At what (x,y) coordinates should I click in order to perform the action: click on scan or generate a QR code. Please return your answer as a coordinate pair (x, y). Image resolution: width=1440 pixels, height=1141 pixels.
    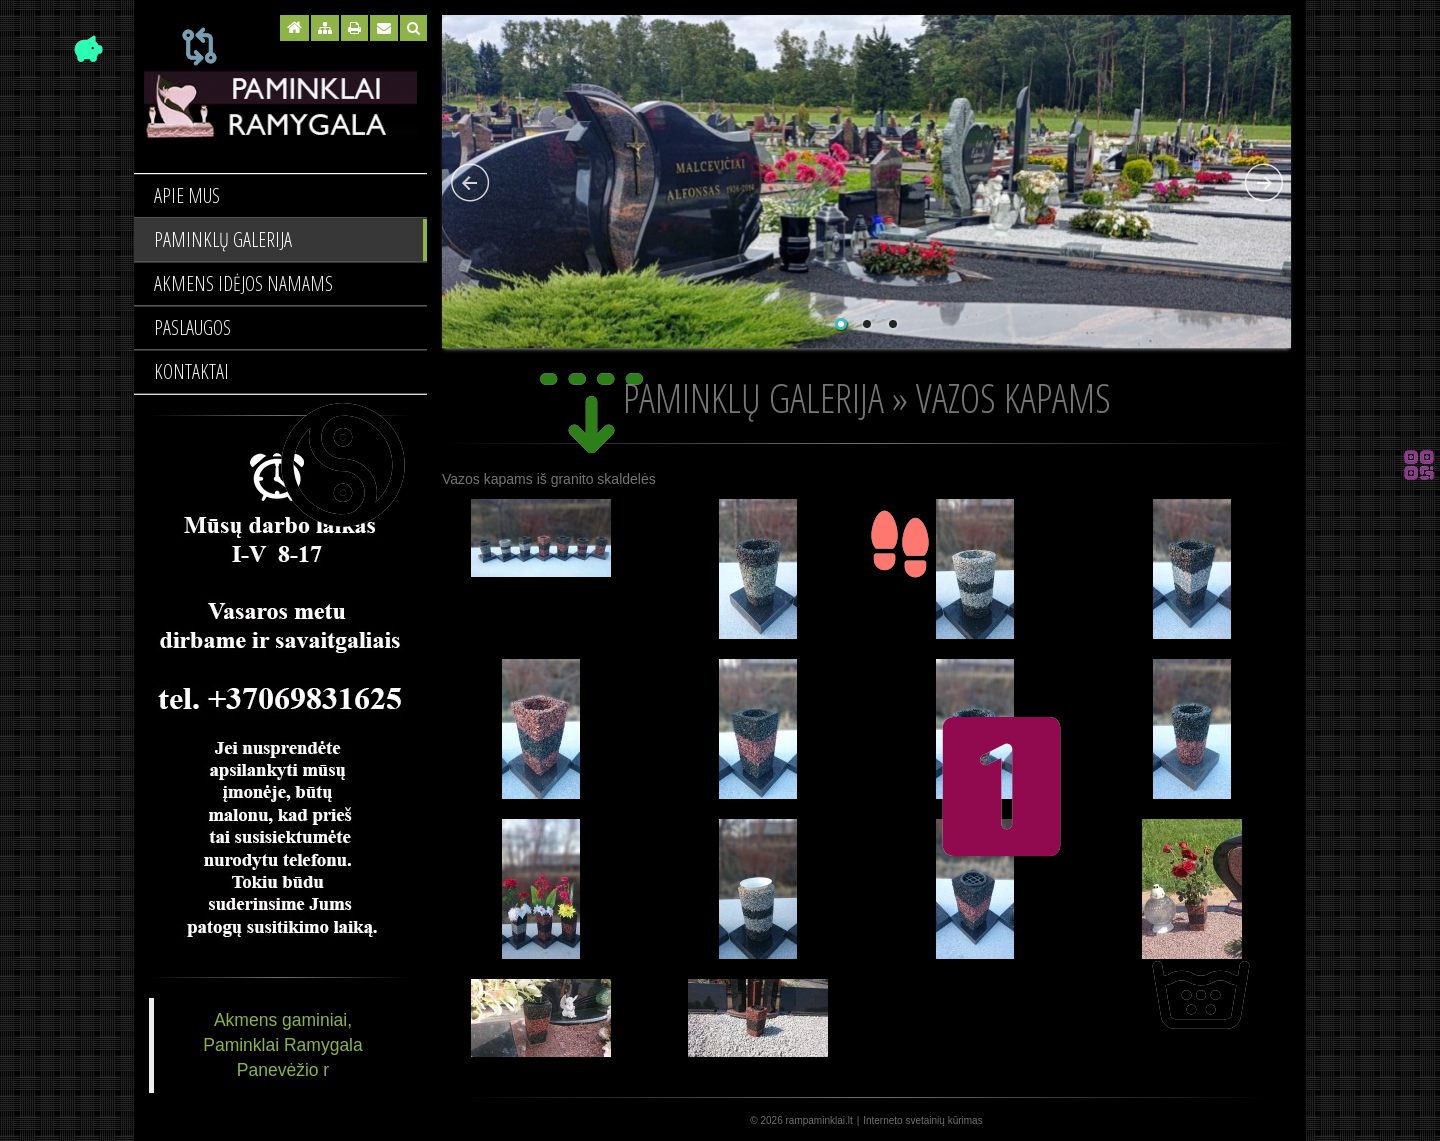
    Looking at the image, I should click on (1419, 465).